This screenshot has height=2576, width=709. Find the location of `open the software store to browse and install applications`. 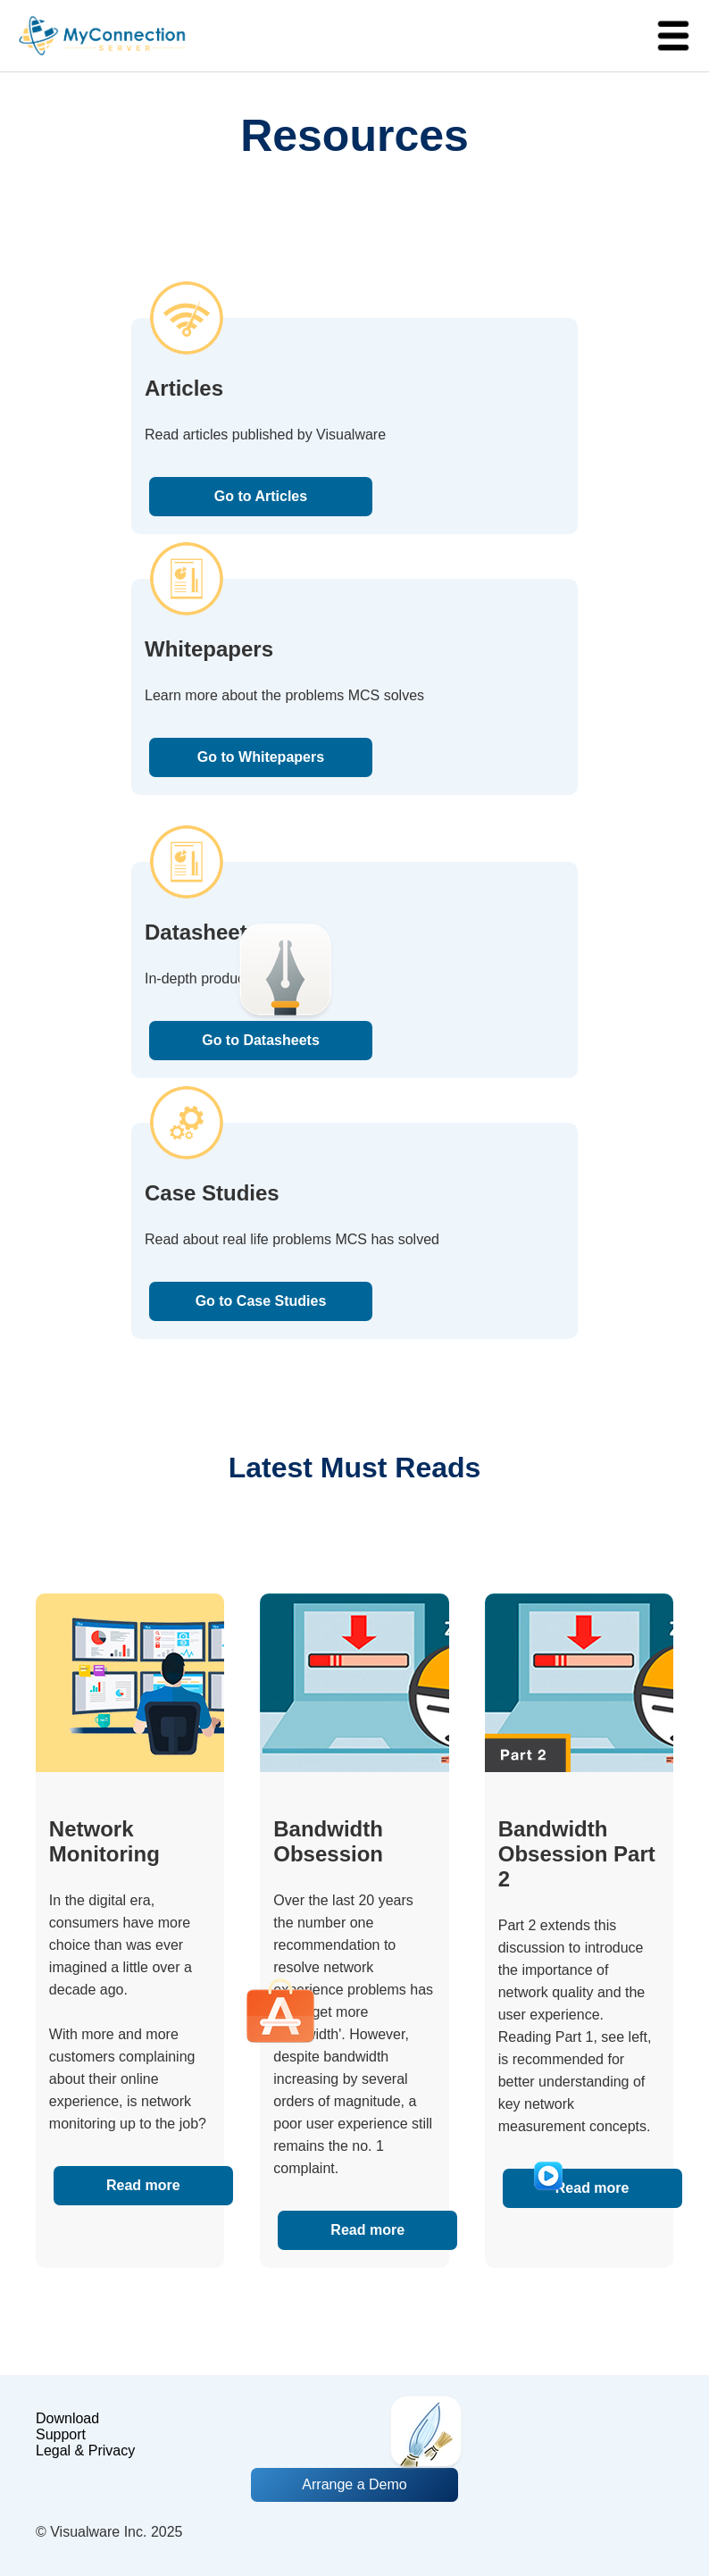

open the software store to browse and install applications is located at coordinates (280, 2016).